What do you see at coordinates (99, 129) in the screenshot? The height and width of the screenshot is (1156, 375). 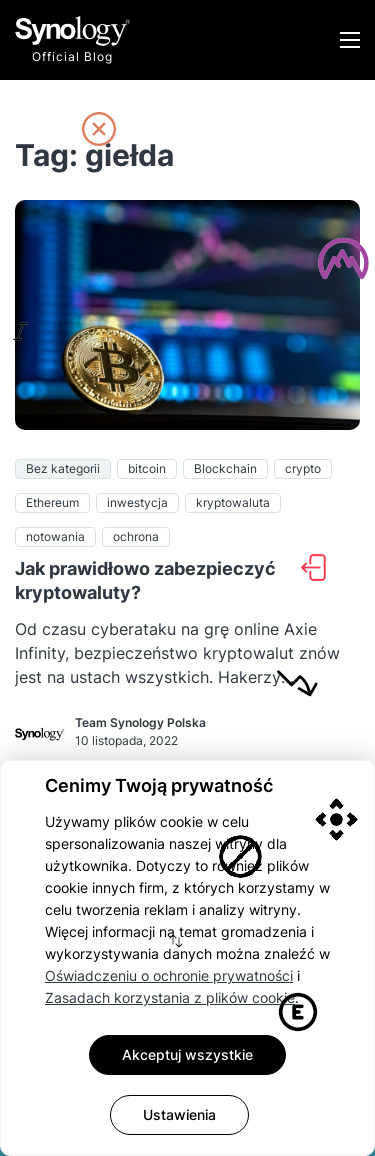 I see `close or dismiss a dialog` at bounding box center [99, 129].